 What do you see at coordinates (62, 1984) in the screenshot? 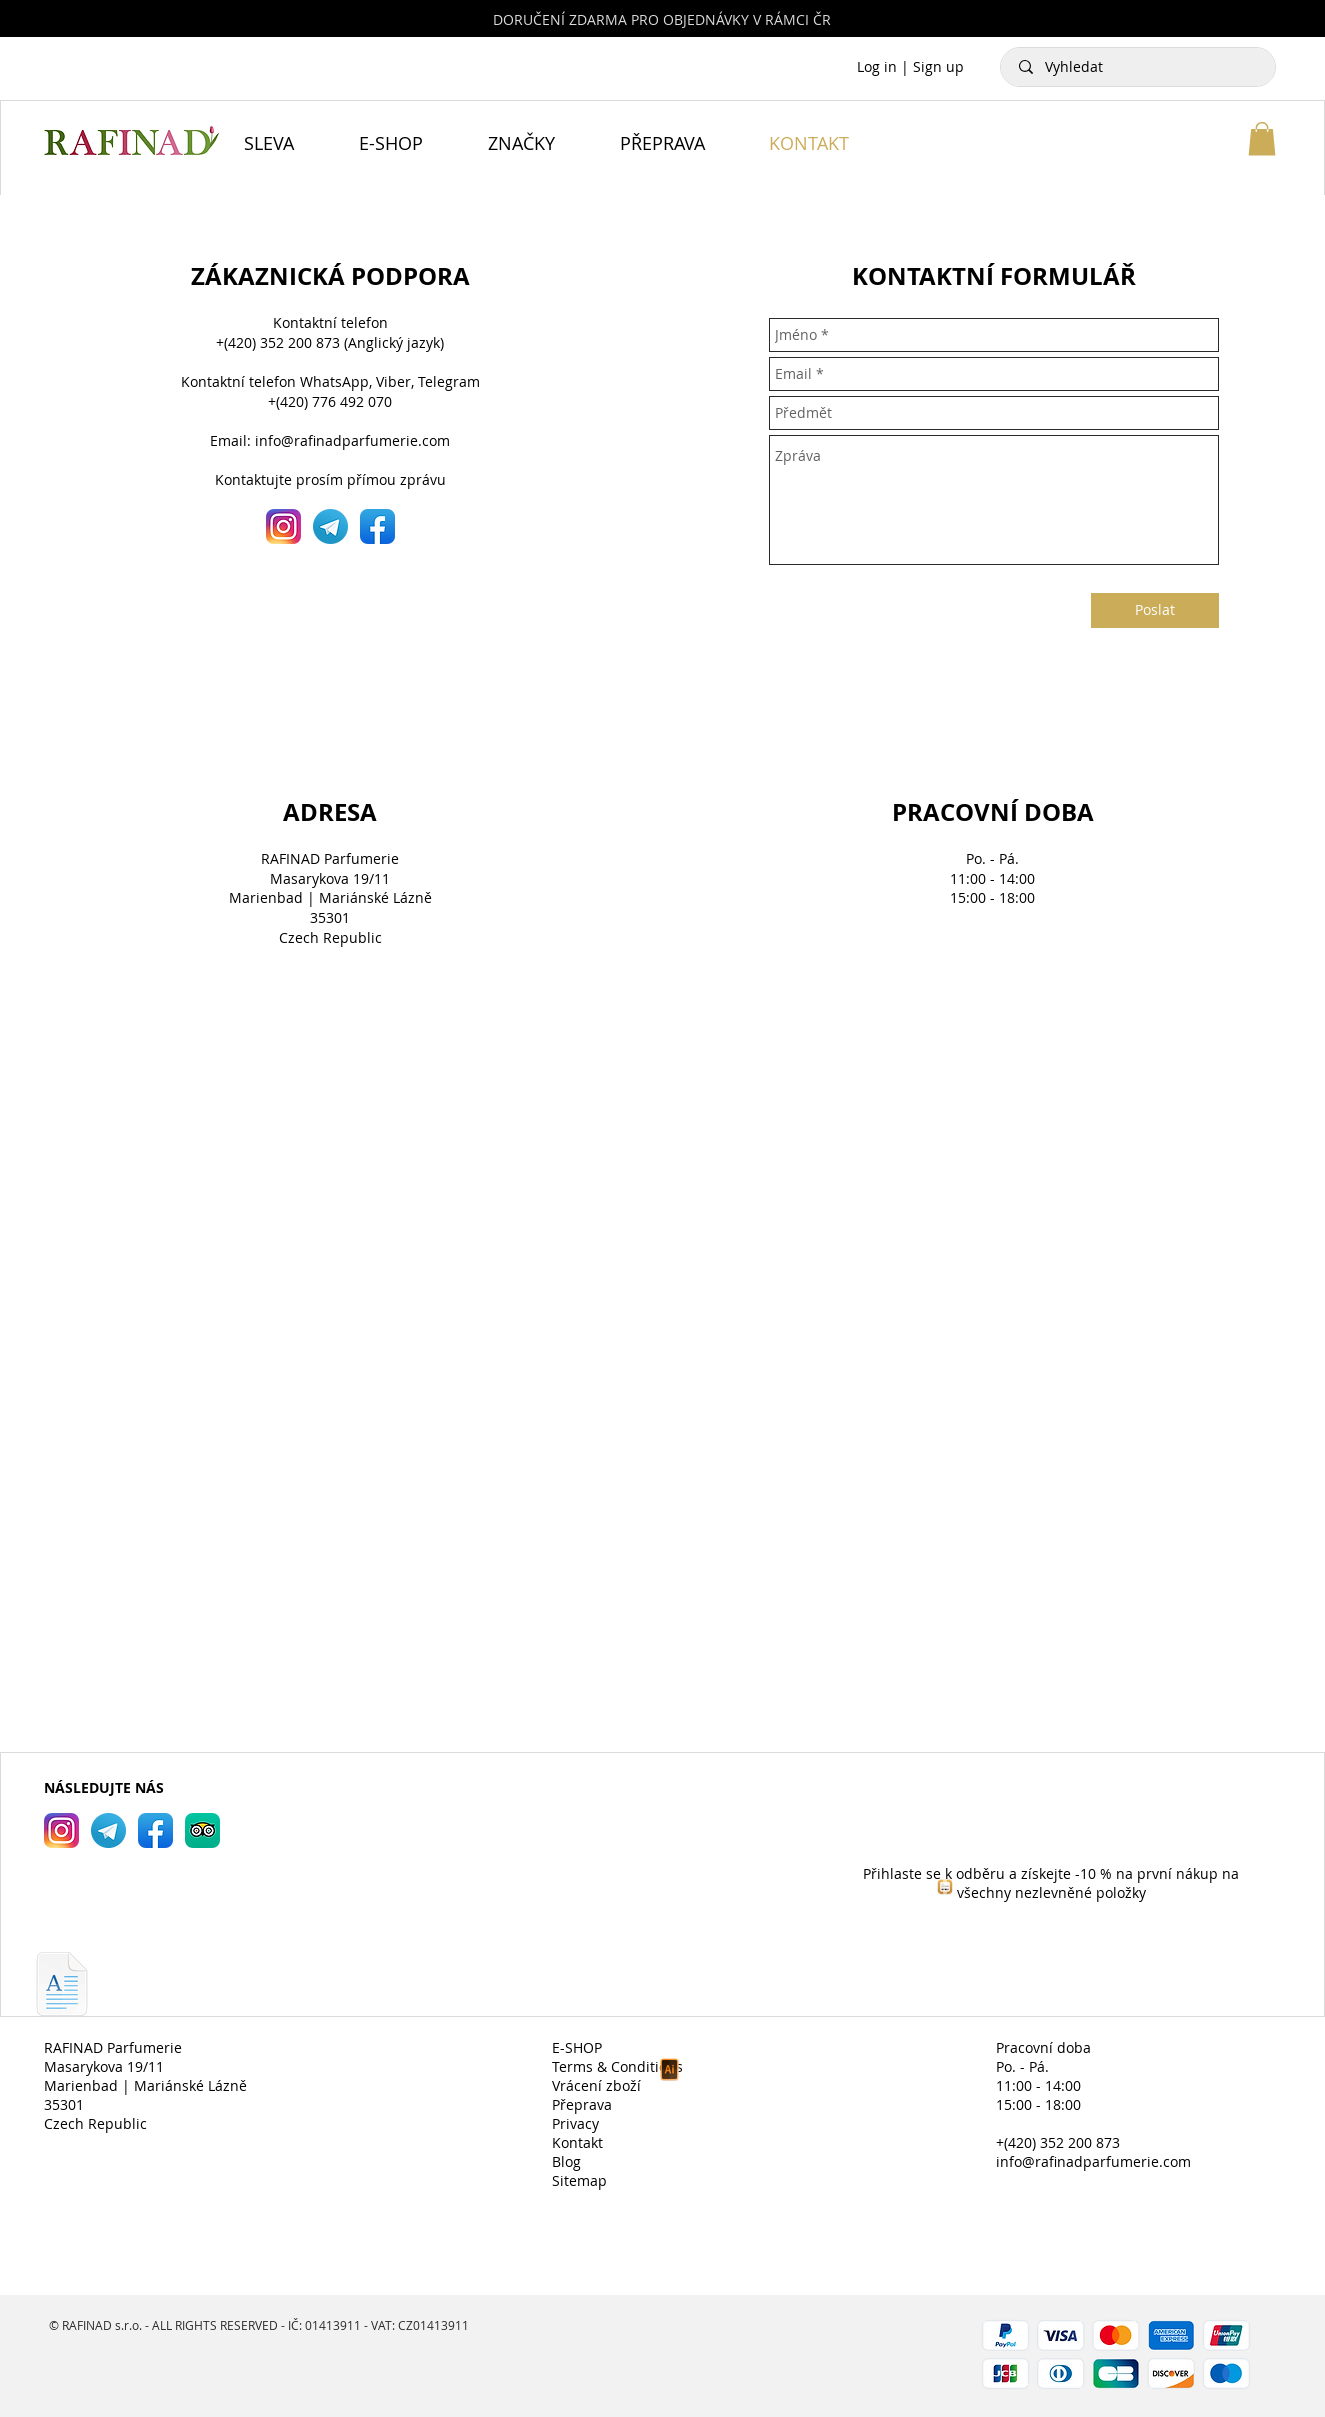
I see `open a text document file` at bounding box center [62, 1984].